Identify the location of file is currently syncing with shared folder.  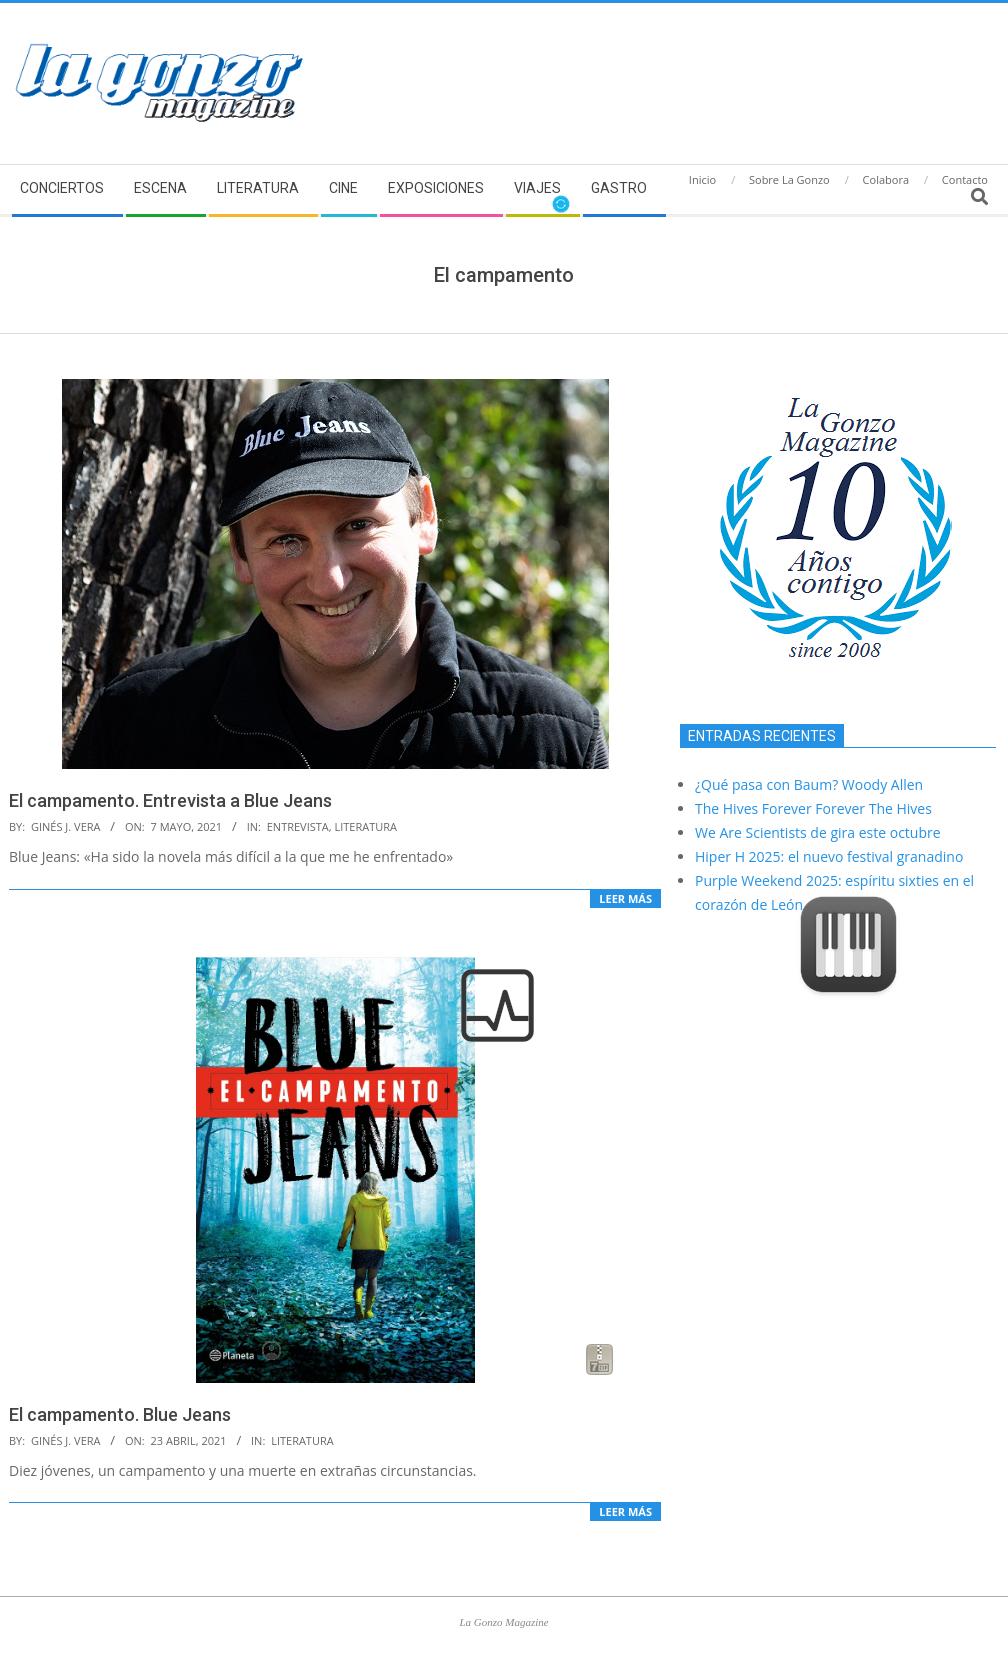
(561, 204).